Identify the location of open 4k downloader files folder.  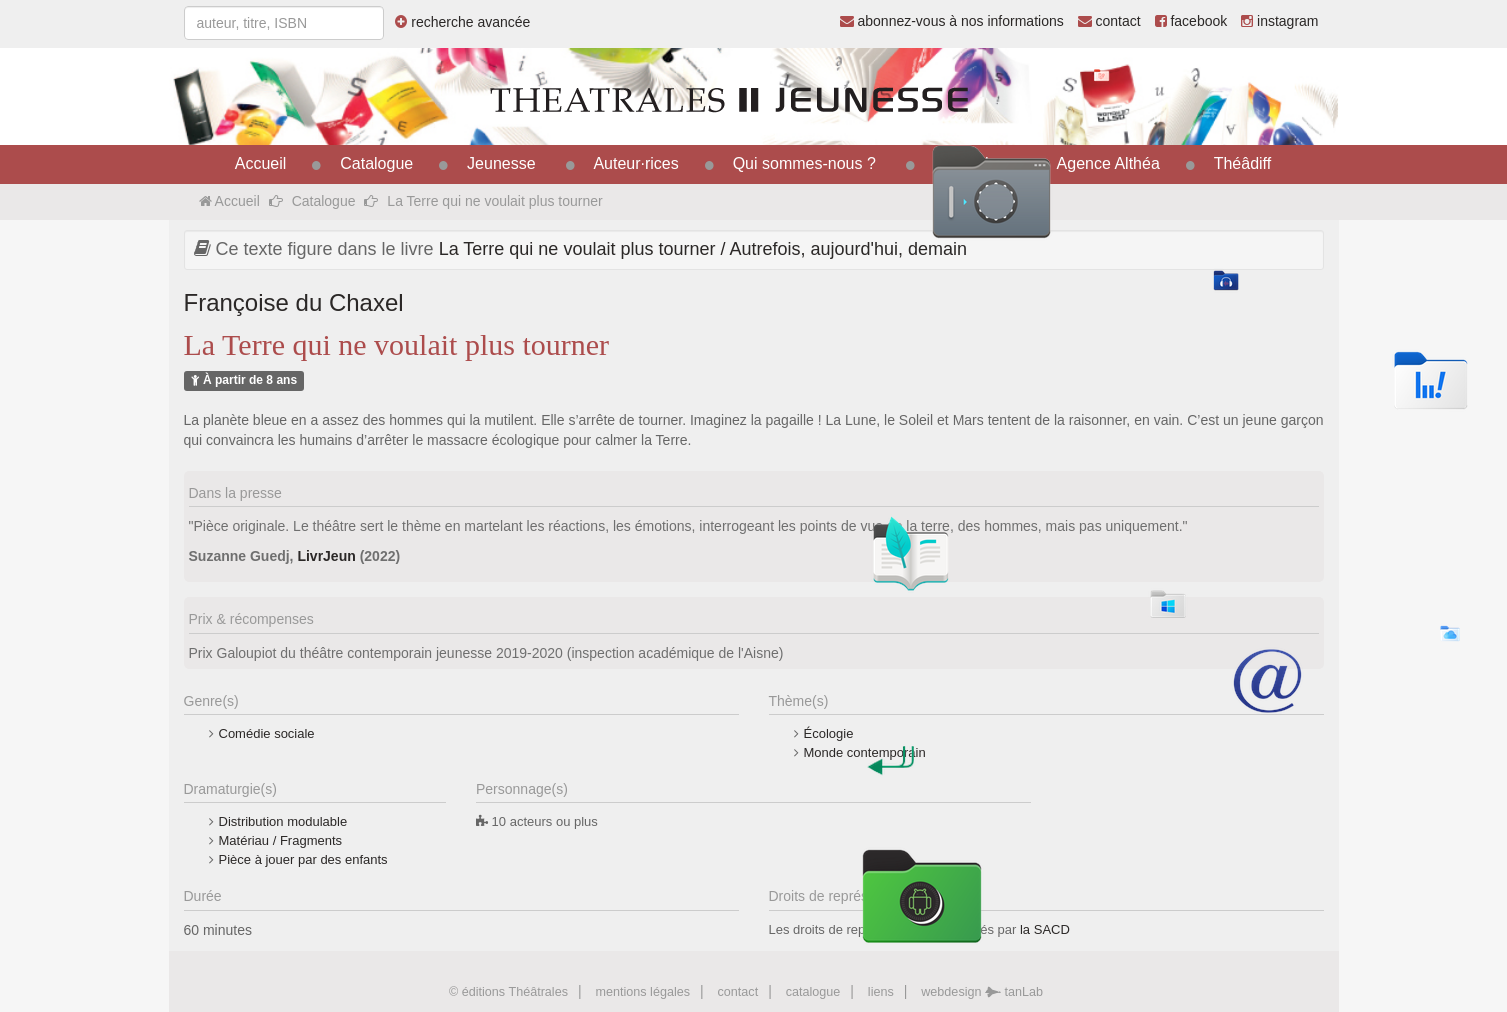
(1430, 382).